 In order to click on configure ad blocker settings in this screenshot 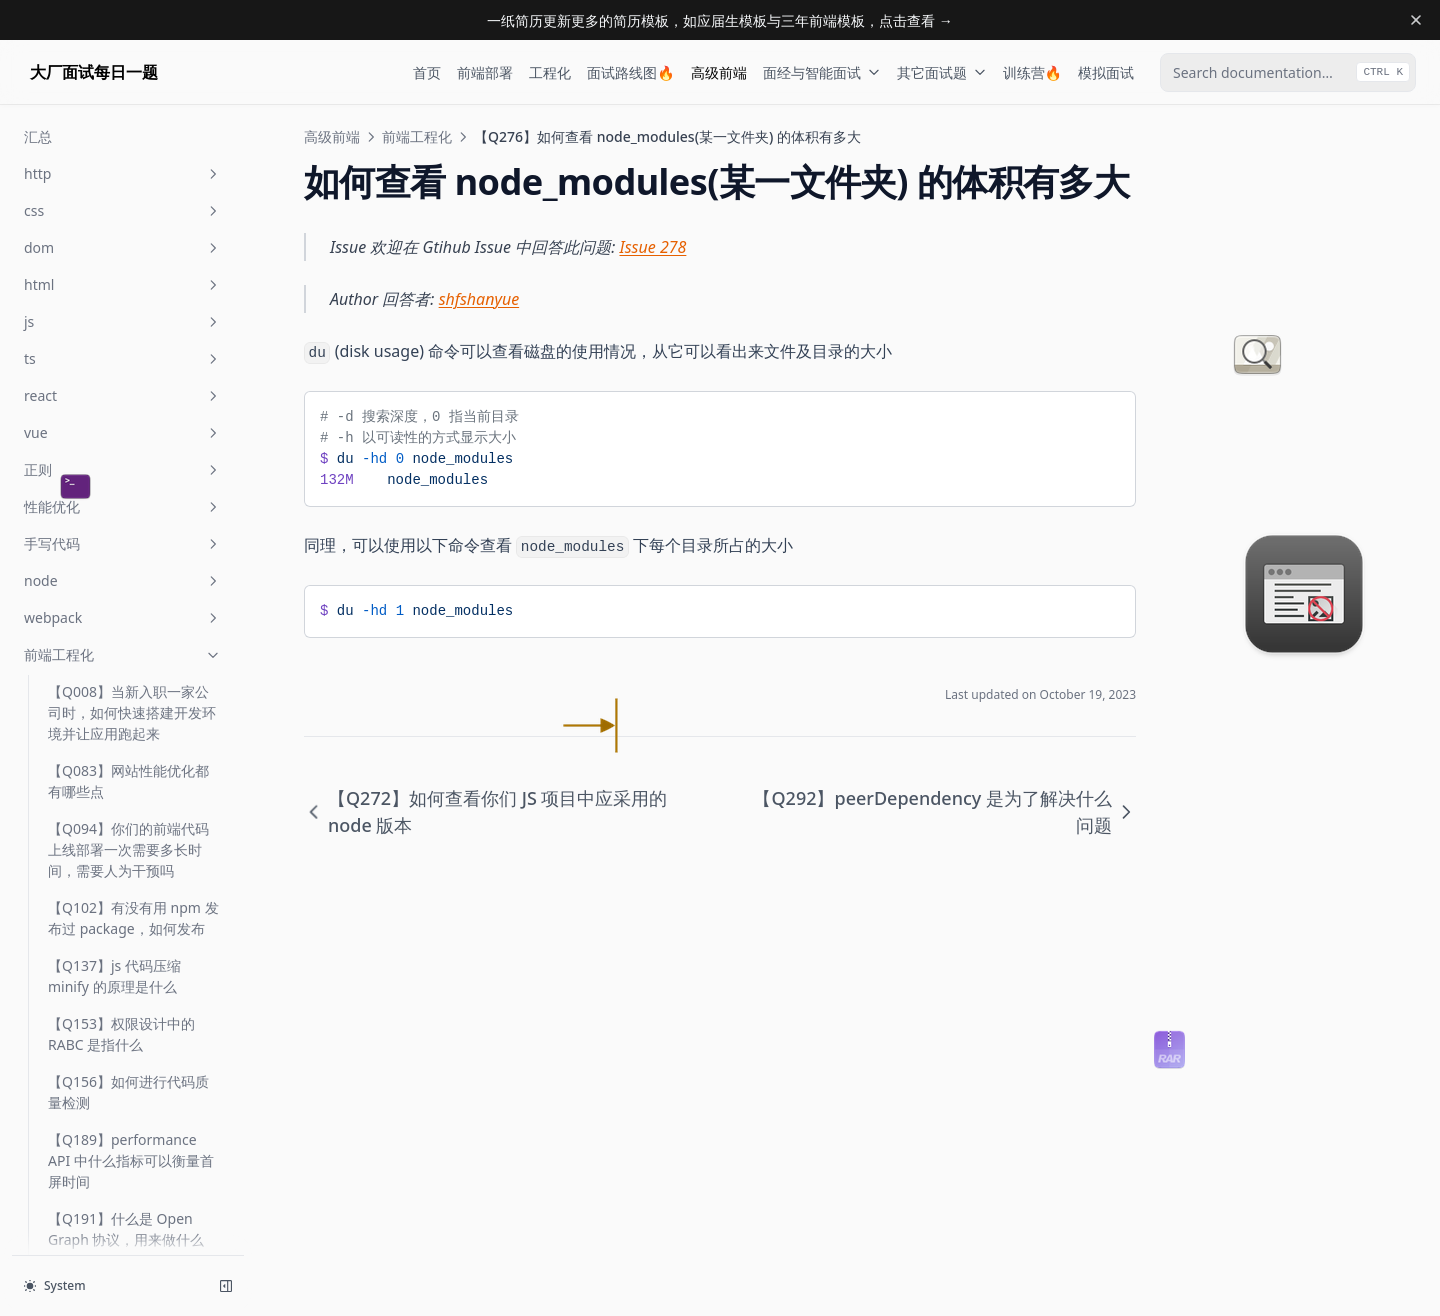, I will do `click(1304, 594)`.